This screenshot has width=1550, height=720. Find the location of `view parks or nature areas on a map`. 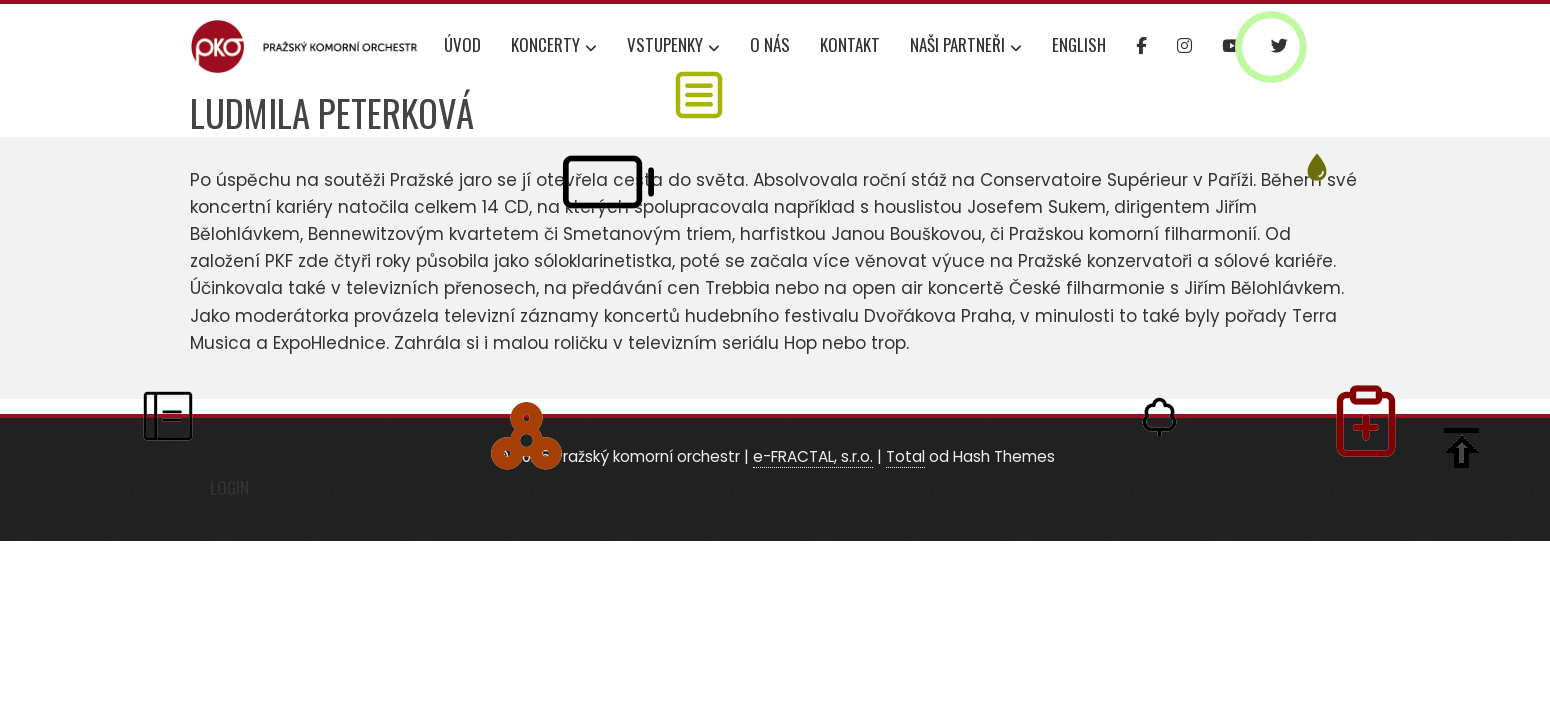

view parks or nature areas on a map is located at coordinates (1159, 416).